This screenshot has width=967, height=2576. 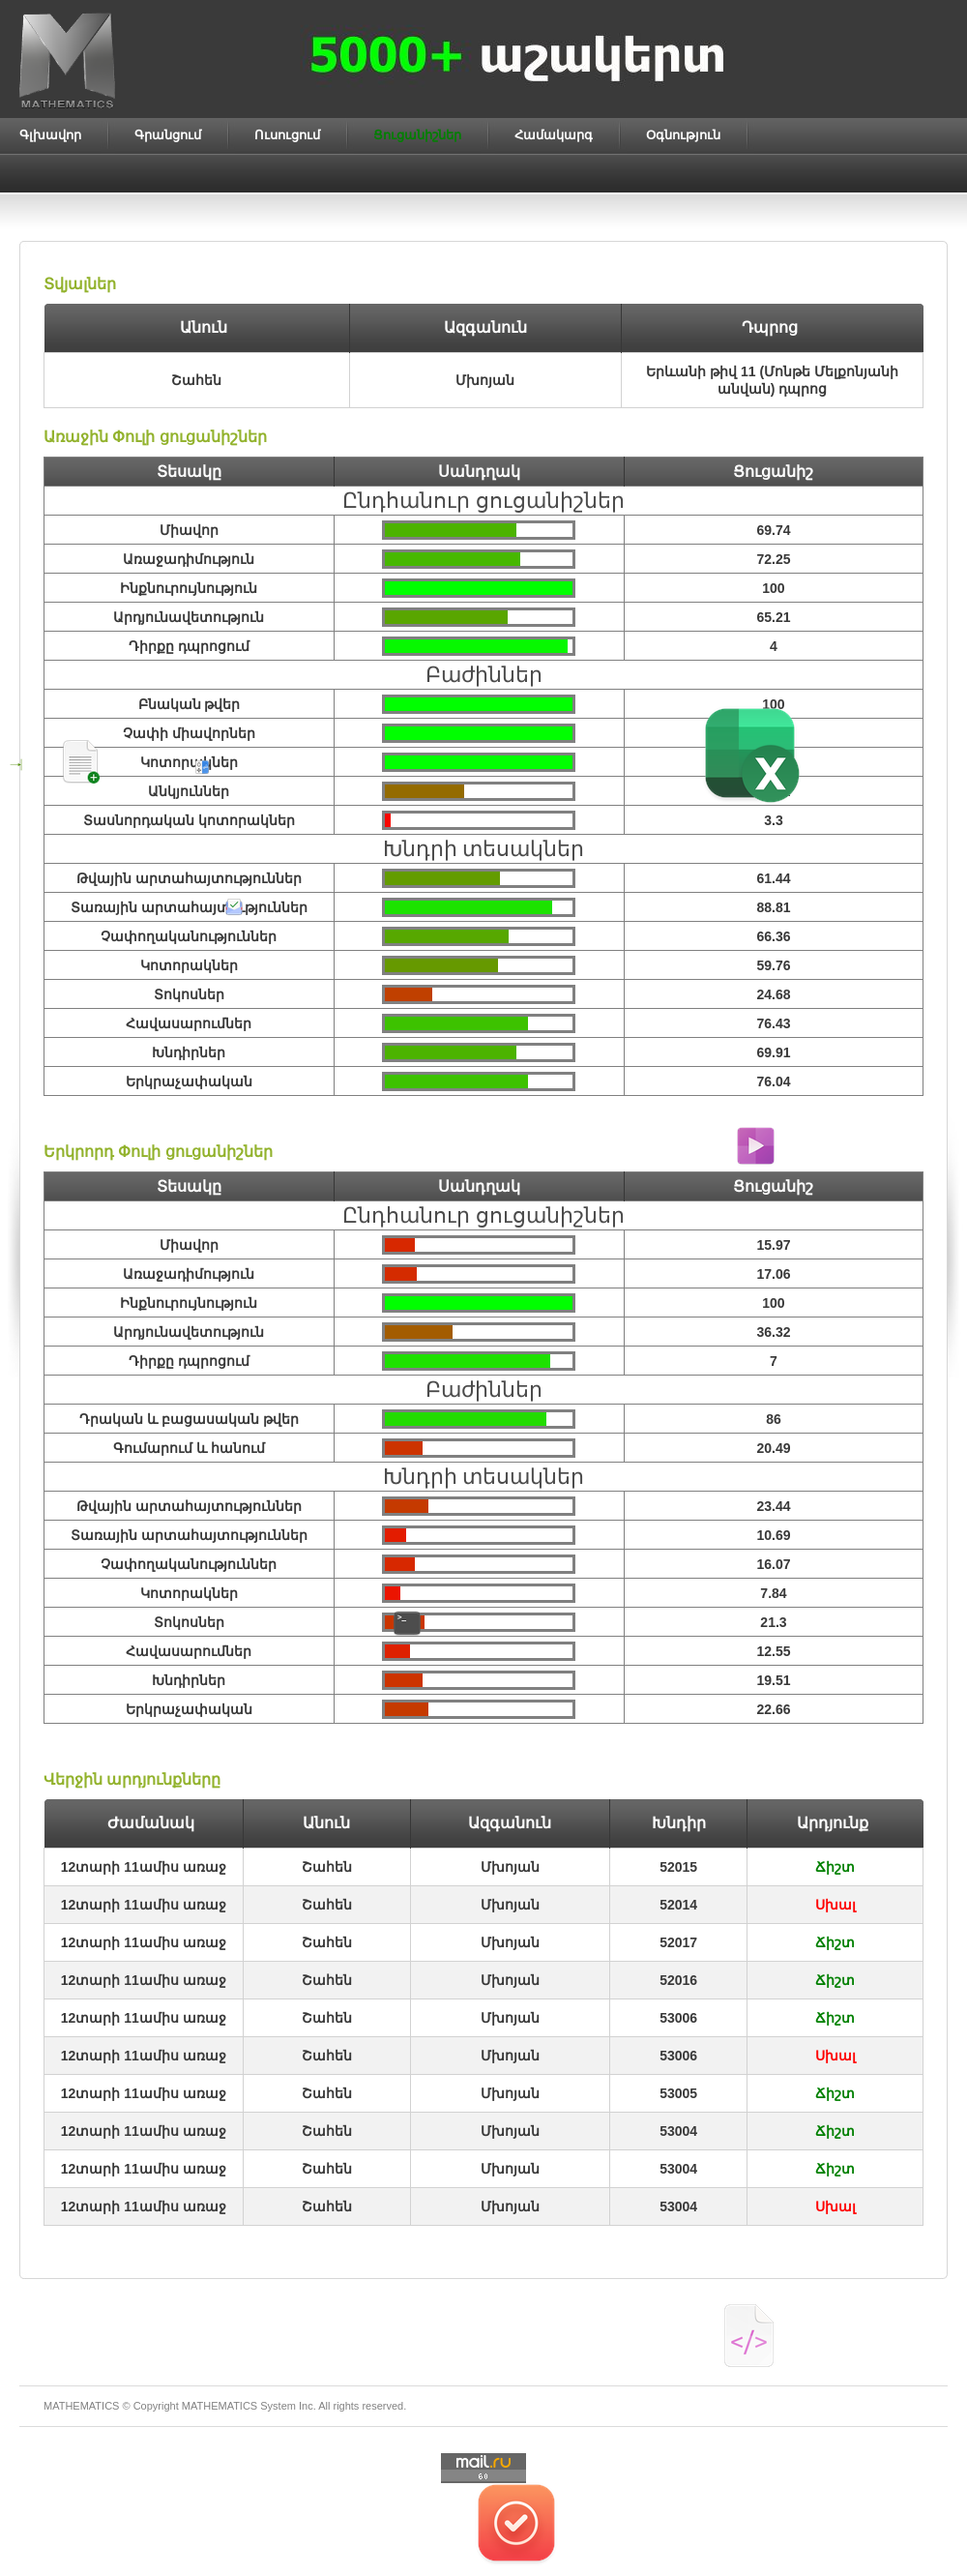 What do you see at coordinates (407, 1623) in the screenshot?
I see `open the terminal application` at bounding box center [407, 1623].